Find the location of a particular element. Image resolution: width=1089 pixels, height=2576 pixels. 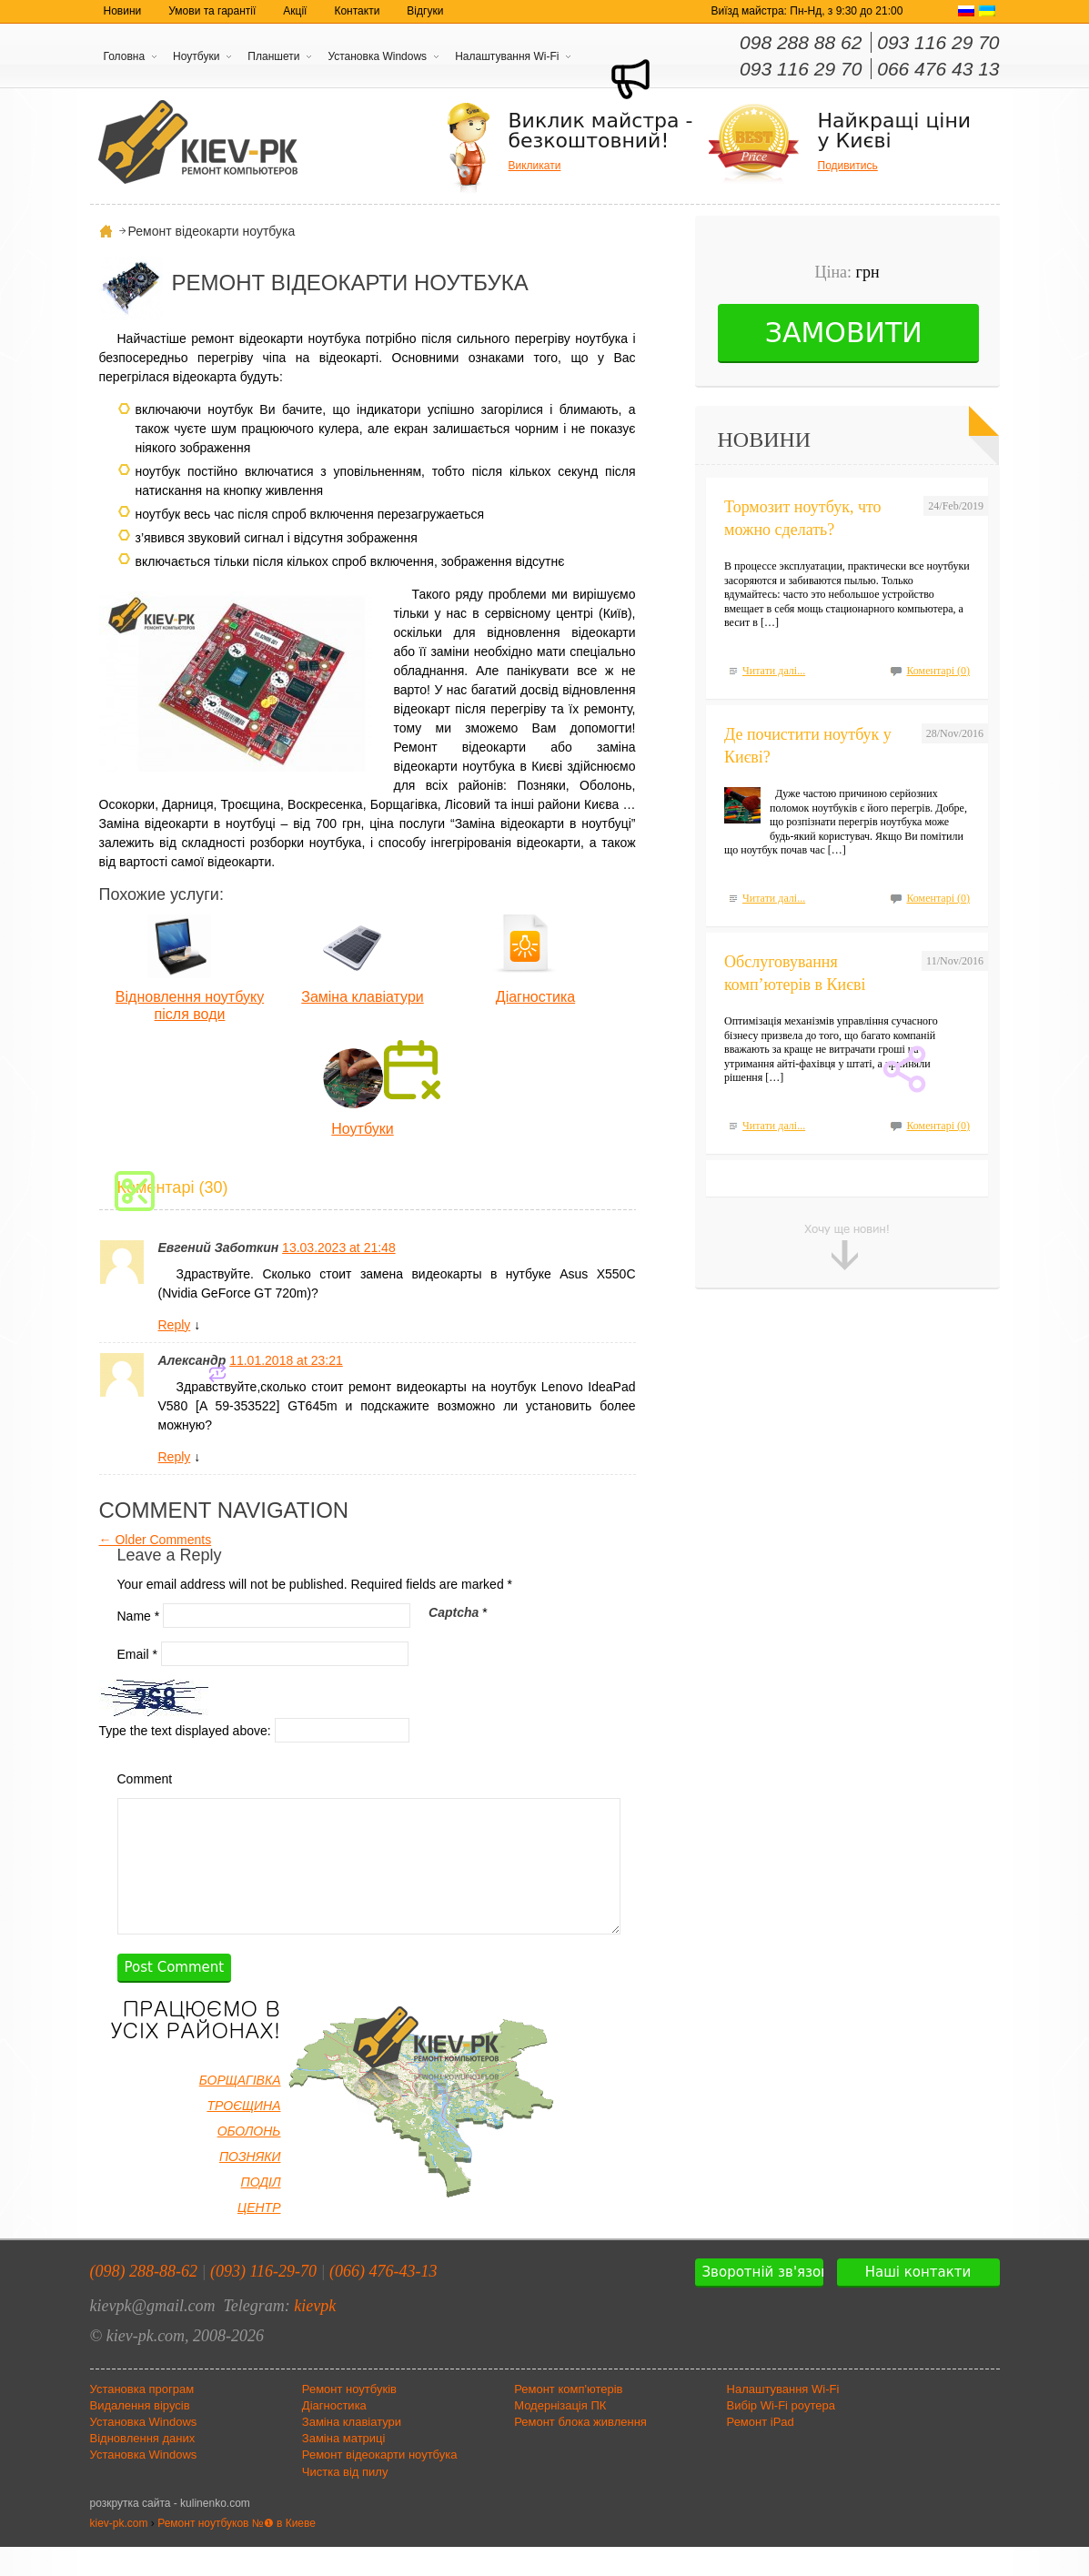

share content with others is located at coordinates (904, 1069).